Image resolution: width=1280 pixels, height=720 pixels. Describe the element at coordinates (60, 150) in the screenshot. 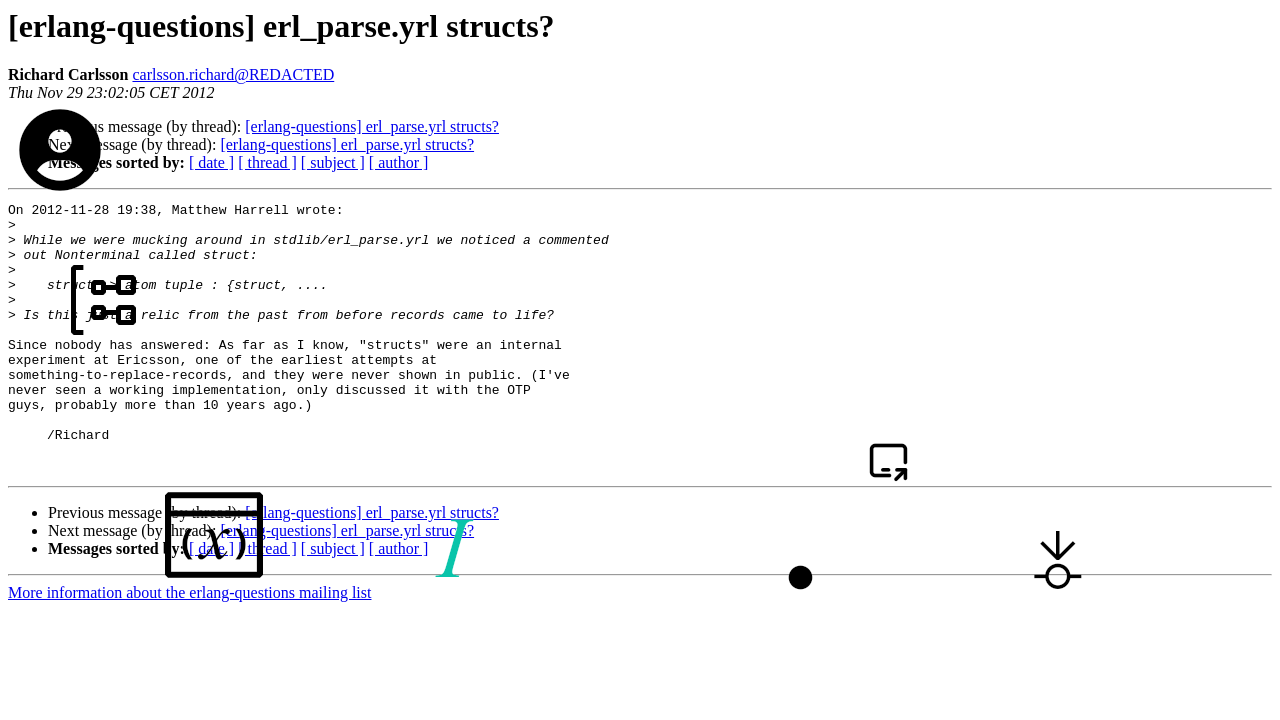

I see `view your profile` at that location.